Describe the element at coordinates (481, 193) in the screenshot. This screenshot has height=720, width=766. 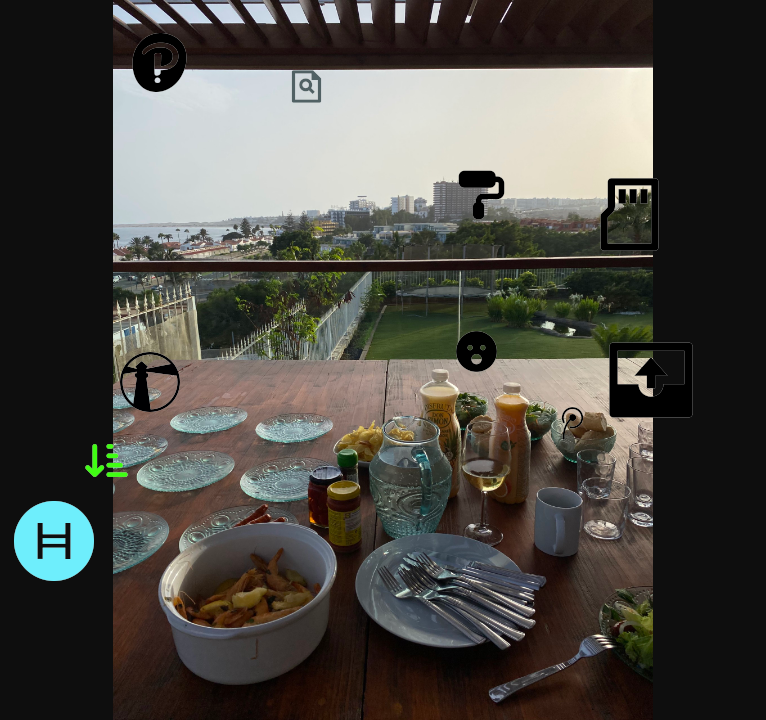
I see `customize theme or appearance settings` at that location.